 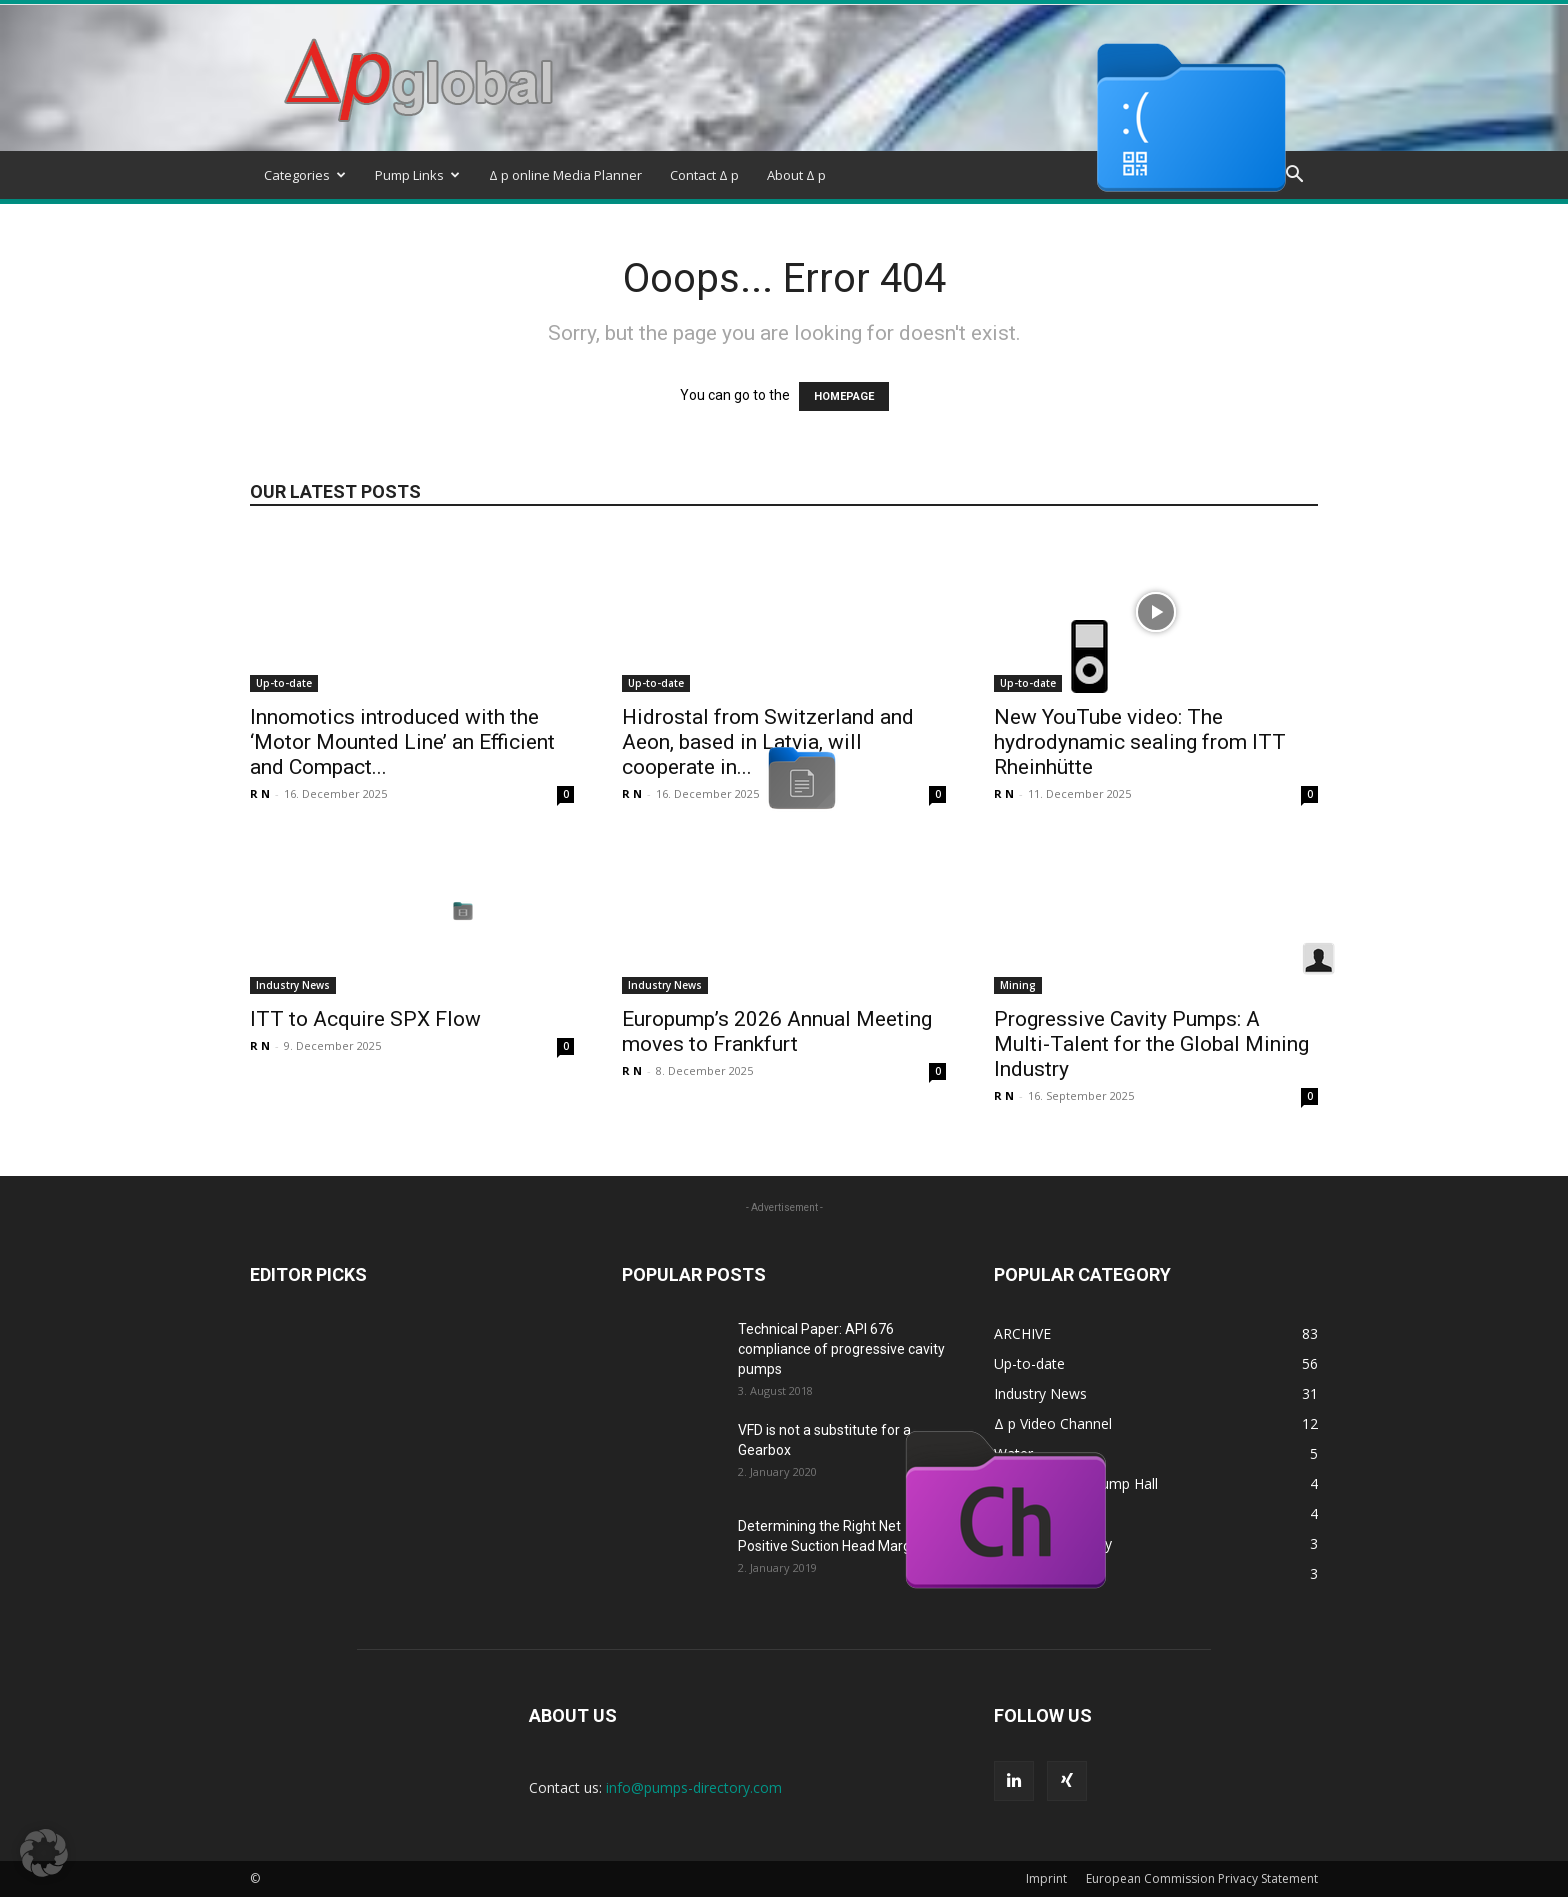 I want to click on open your documents folder, so click(x=802, y=778).